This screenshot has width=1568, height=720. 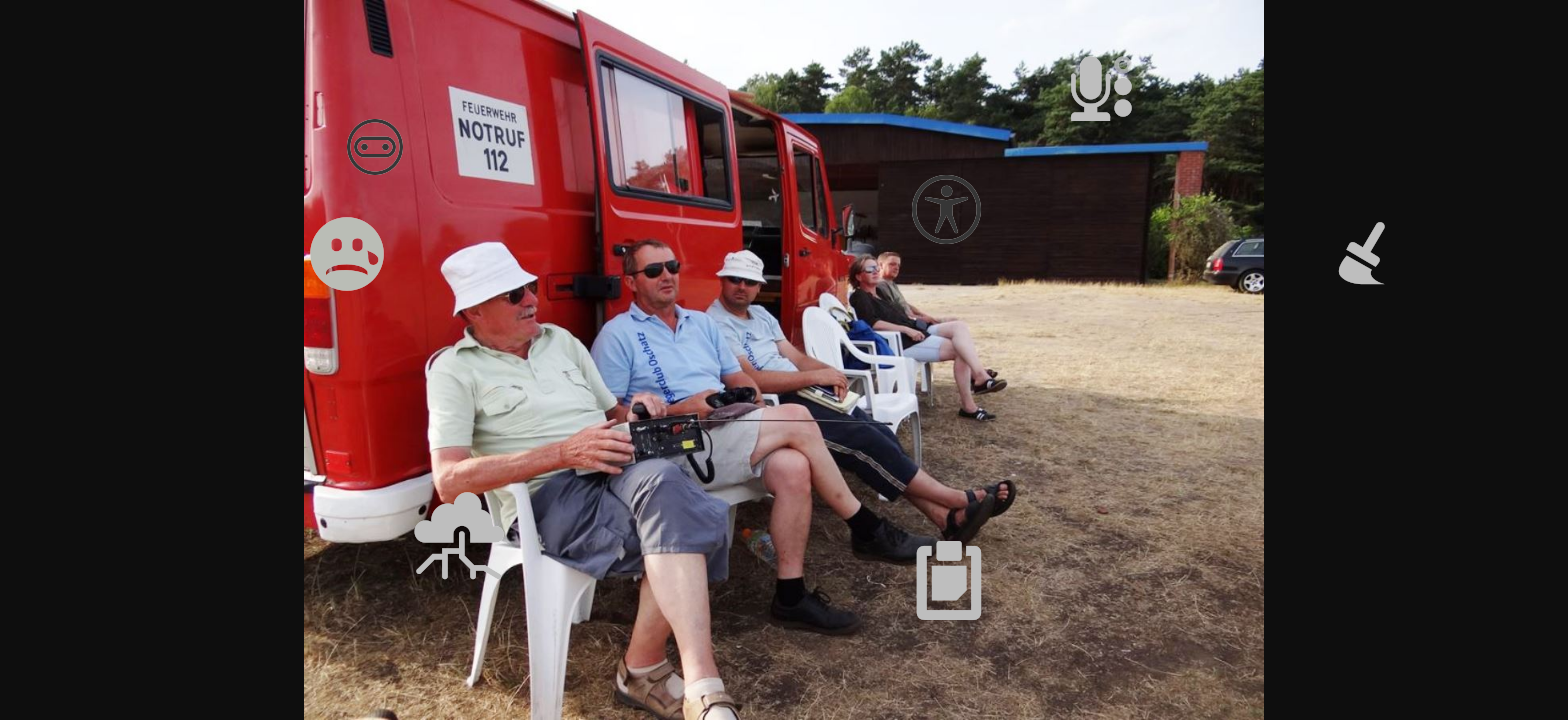 What do you see at coordinates (404, 390) in the screenshot?
I see `manage online accounts and connected services` at bounding box center [404, 390].